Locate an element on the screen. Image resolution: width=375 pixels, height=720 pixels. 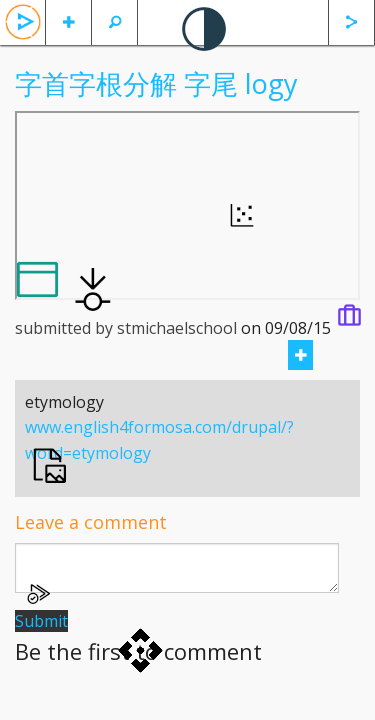
view scatter plot visualization is located at coordinates (242, 217).